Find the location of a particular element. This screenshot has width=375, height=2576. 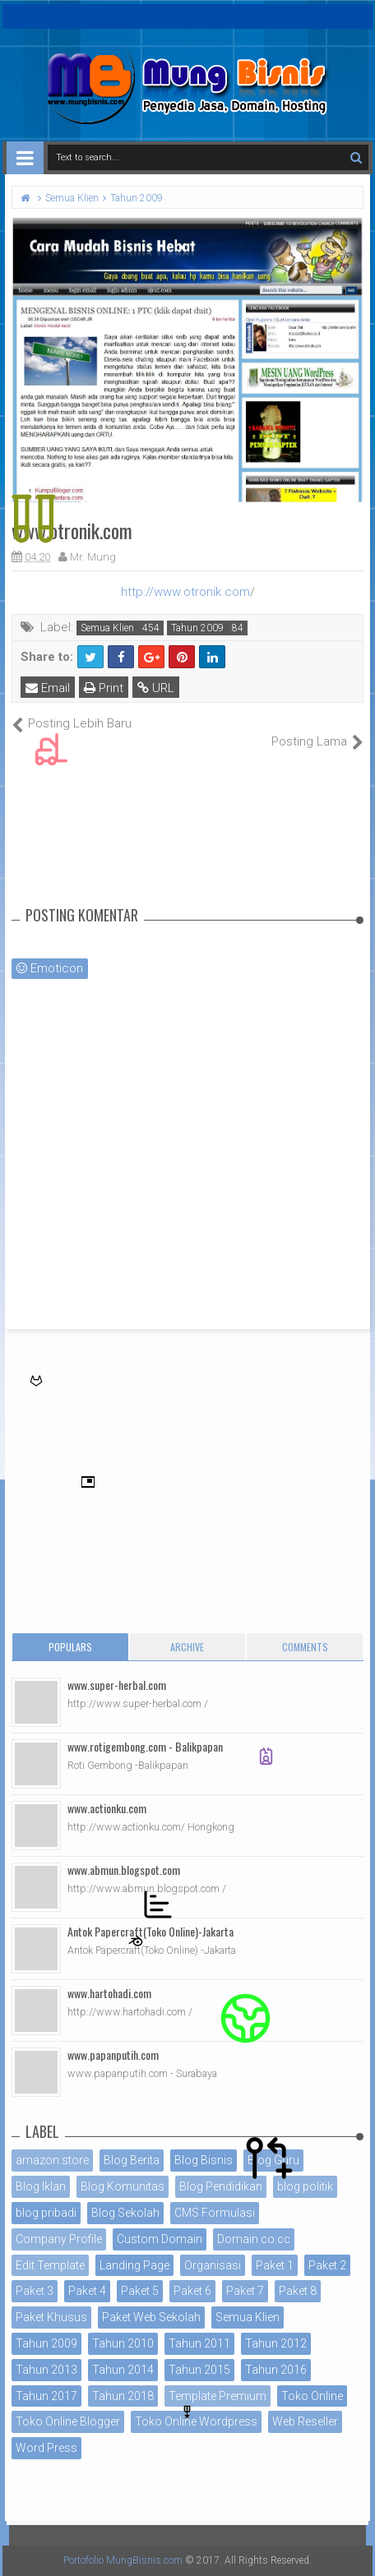

open GitLab repository is located at coordinates (36, 1381).